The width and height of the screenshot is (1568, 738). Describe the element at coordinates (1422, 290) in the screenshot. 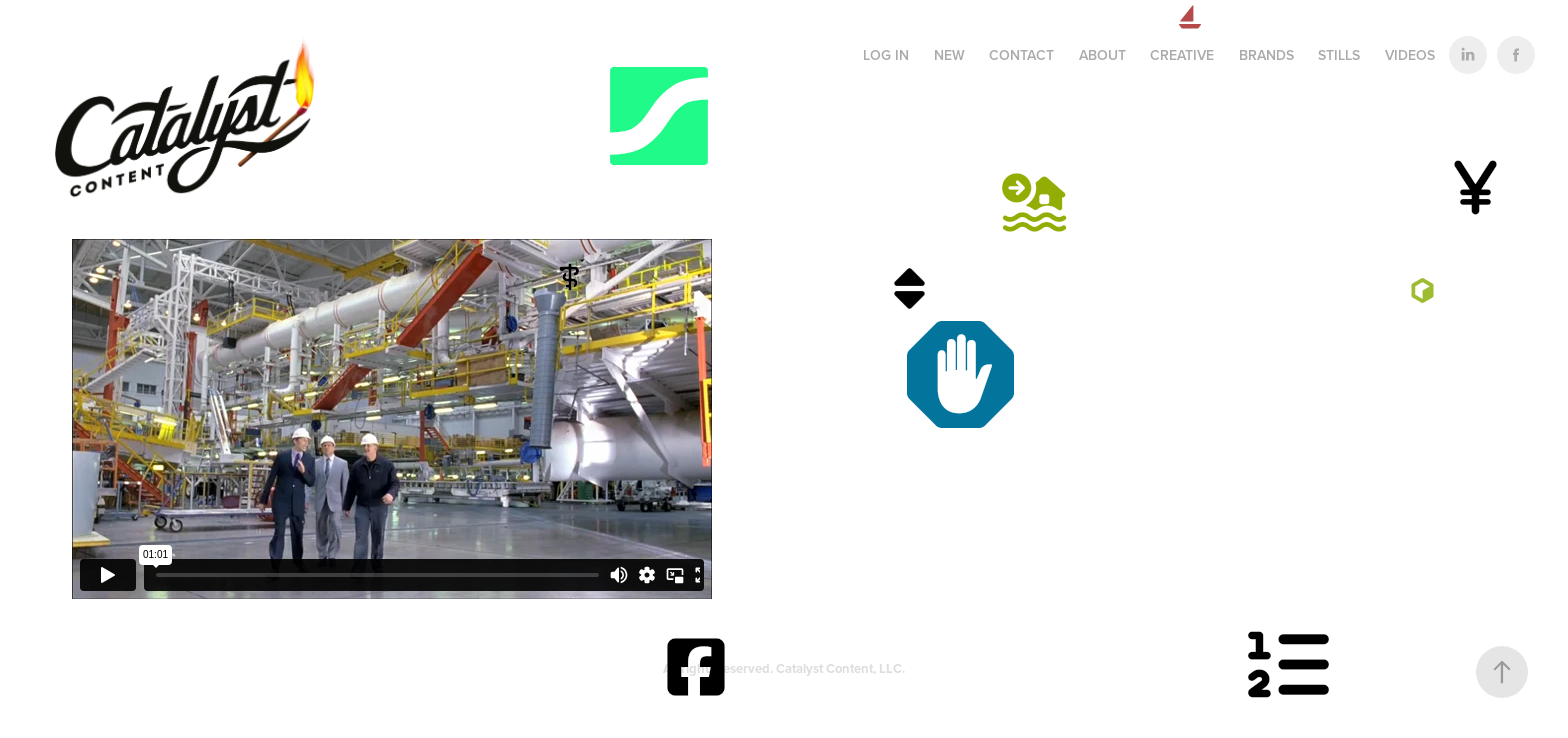

I see `reason studios logo` at that location.